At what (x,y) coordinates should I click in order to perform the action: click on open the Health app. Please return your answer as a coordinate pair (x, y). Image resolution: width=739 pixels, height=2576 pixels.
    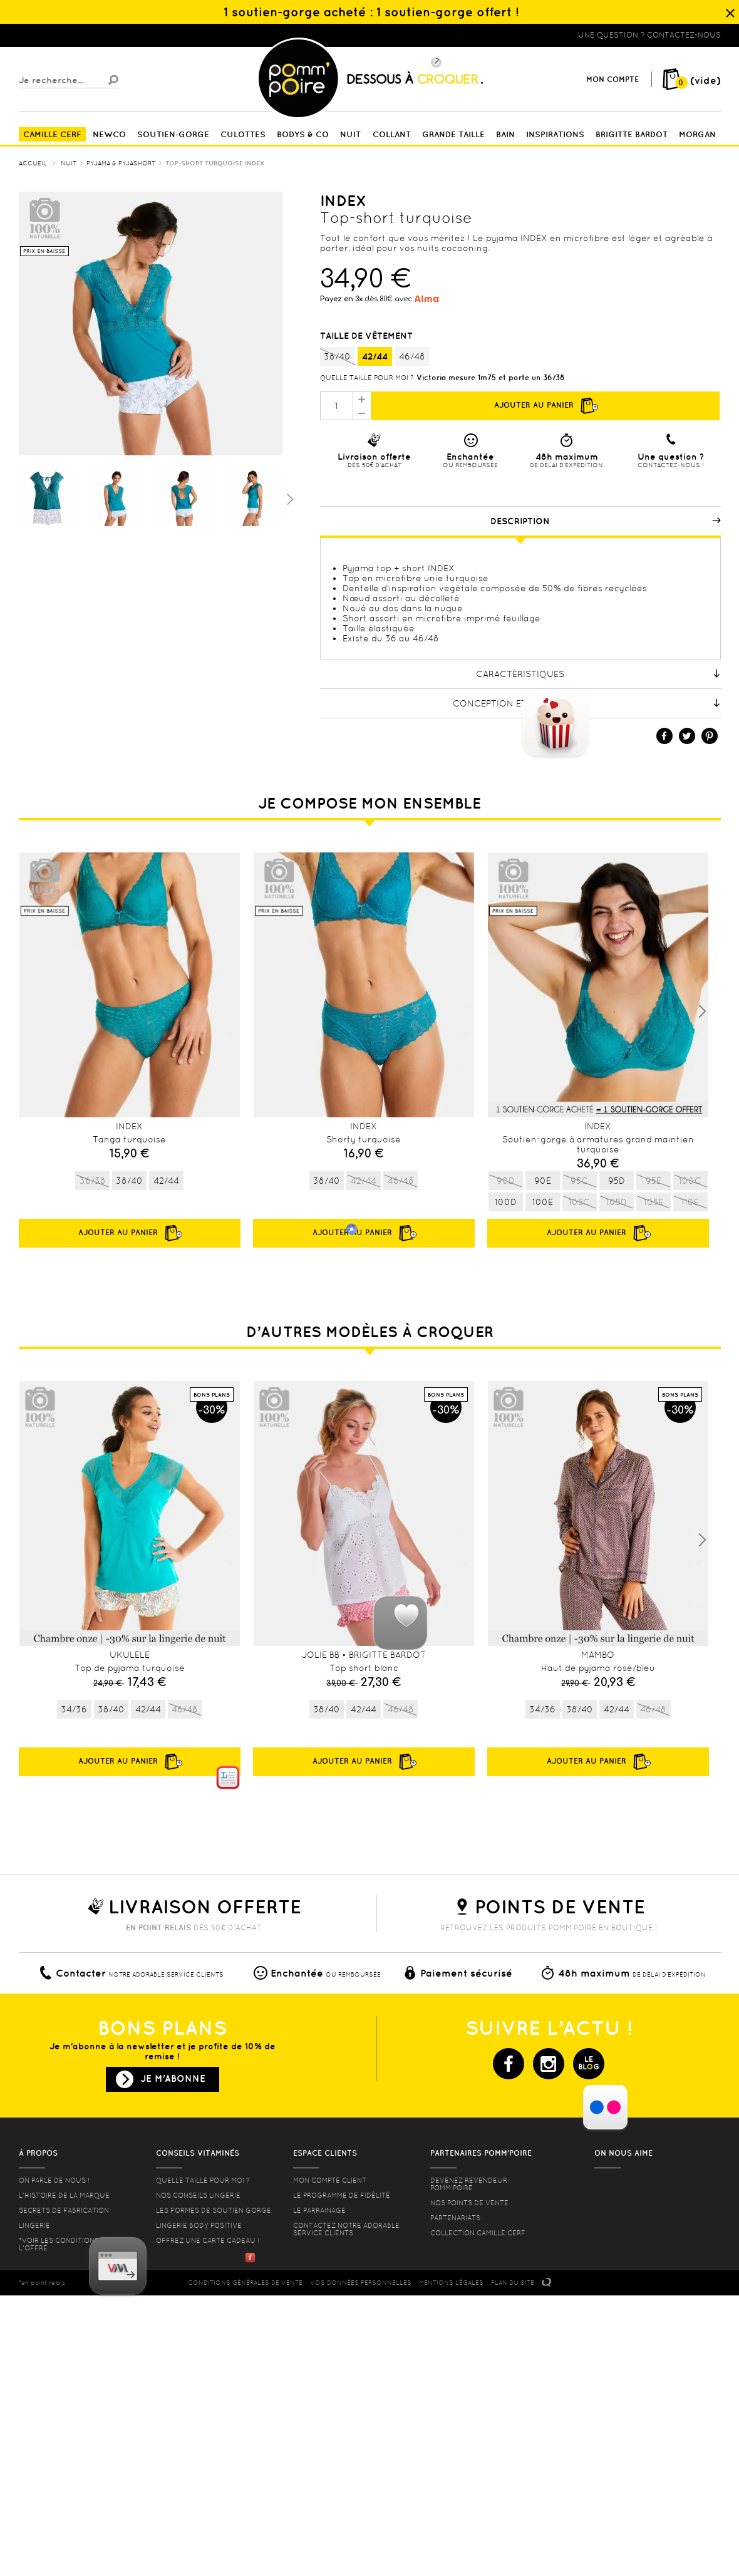
    Looking at the image, I should click on (400, 1623).